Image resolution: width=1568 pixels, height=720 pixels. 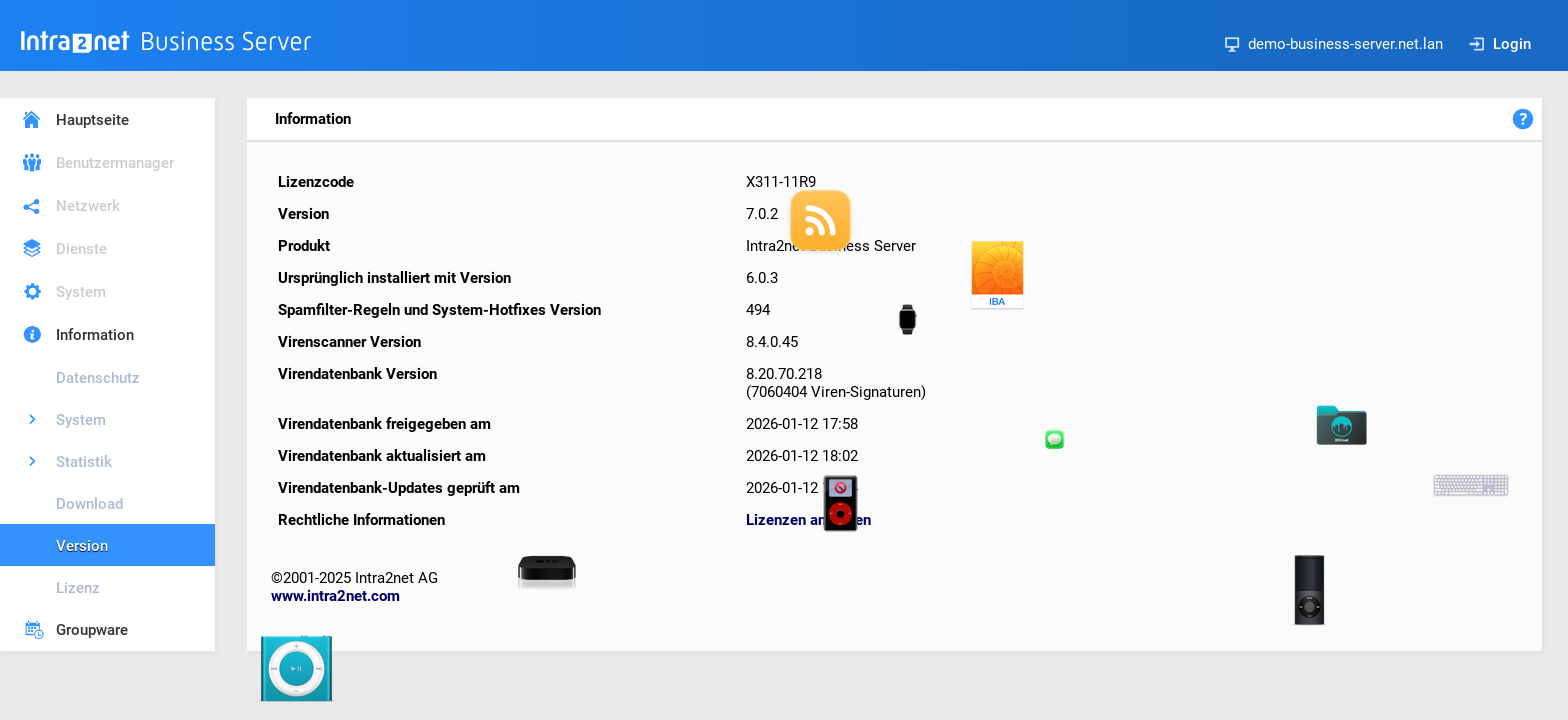 What do you see at coordinates (997, 276) in the screenshot?
I see `open an iBooks Author document` at bounding box center [997, 276].